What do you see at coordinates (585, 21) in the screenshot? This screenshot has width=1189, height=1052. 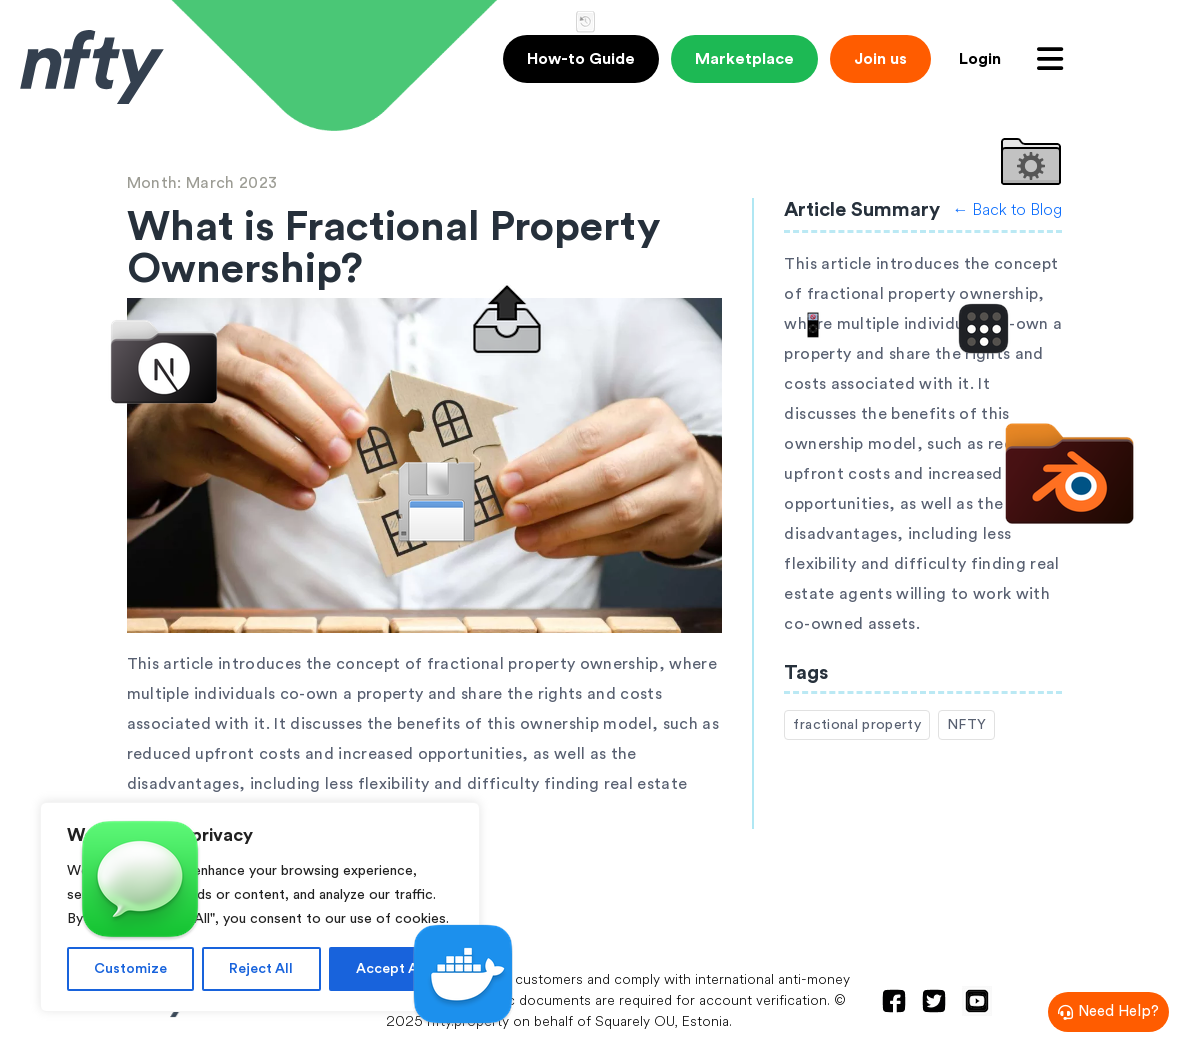 I see `a deleted file in the trash` at bounding box center [585, 21].